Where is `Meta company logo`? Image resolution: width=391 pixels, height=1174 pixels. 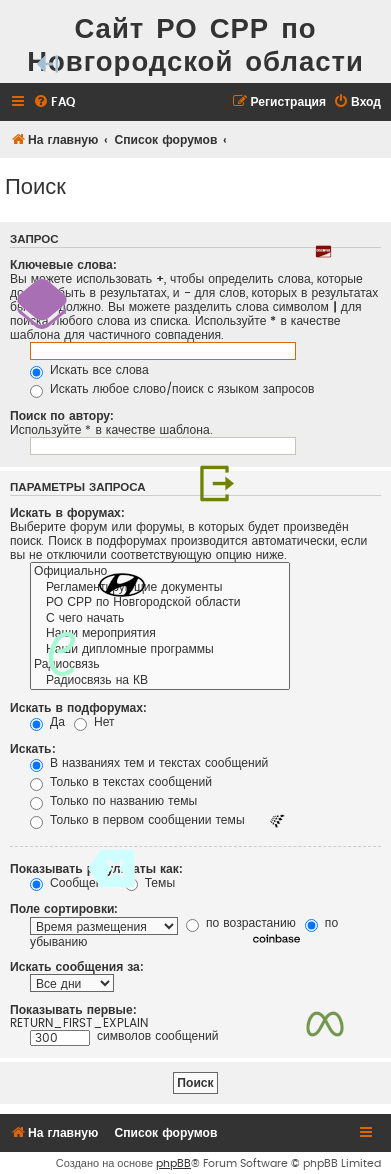 Meta company logo is located at coordinates (325, 1024).